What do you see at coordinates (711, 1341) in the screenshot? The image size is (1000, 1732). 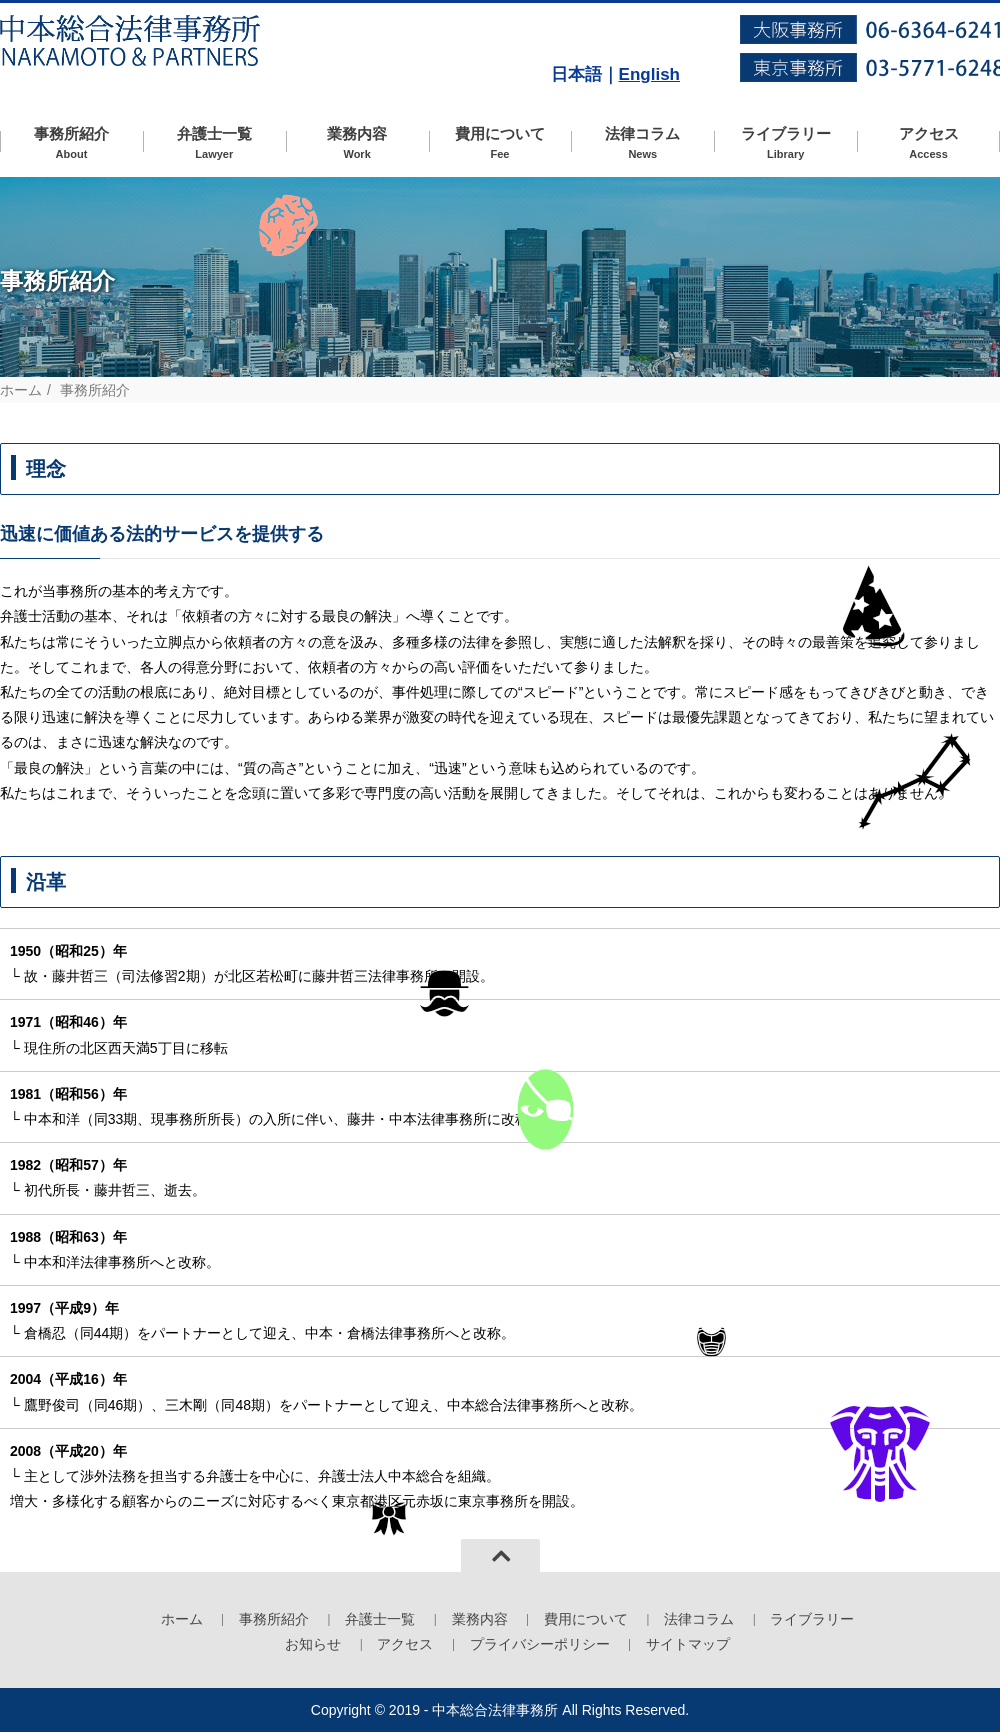 I see `select saiyan armor or battle suit equipment` at bounding box center [711, 1341].